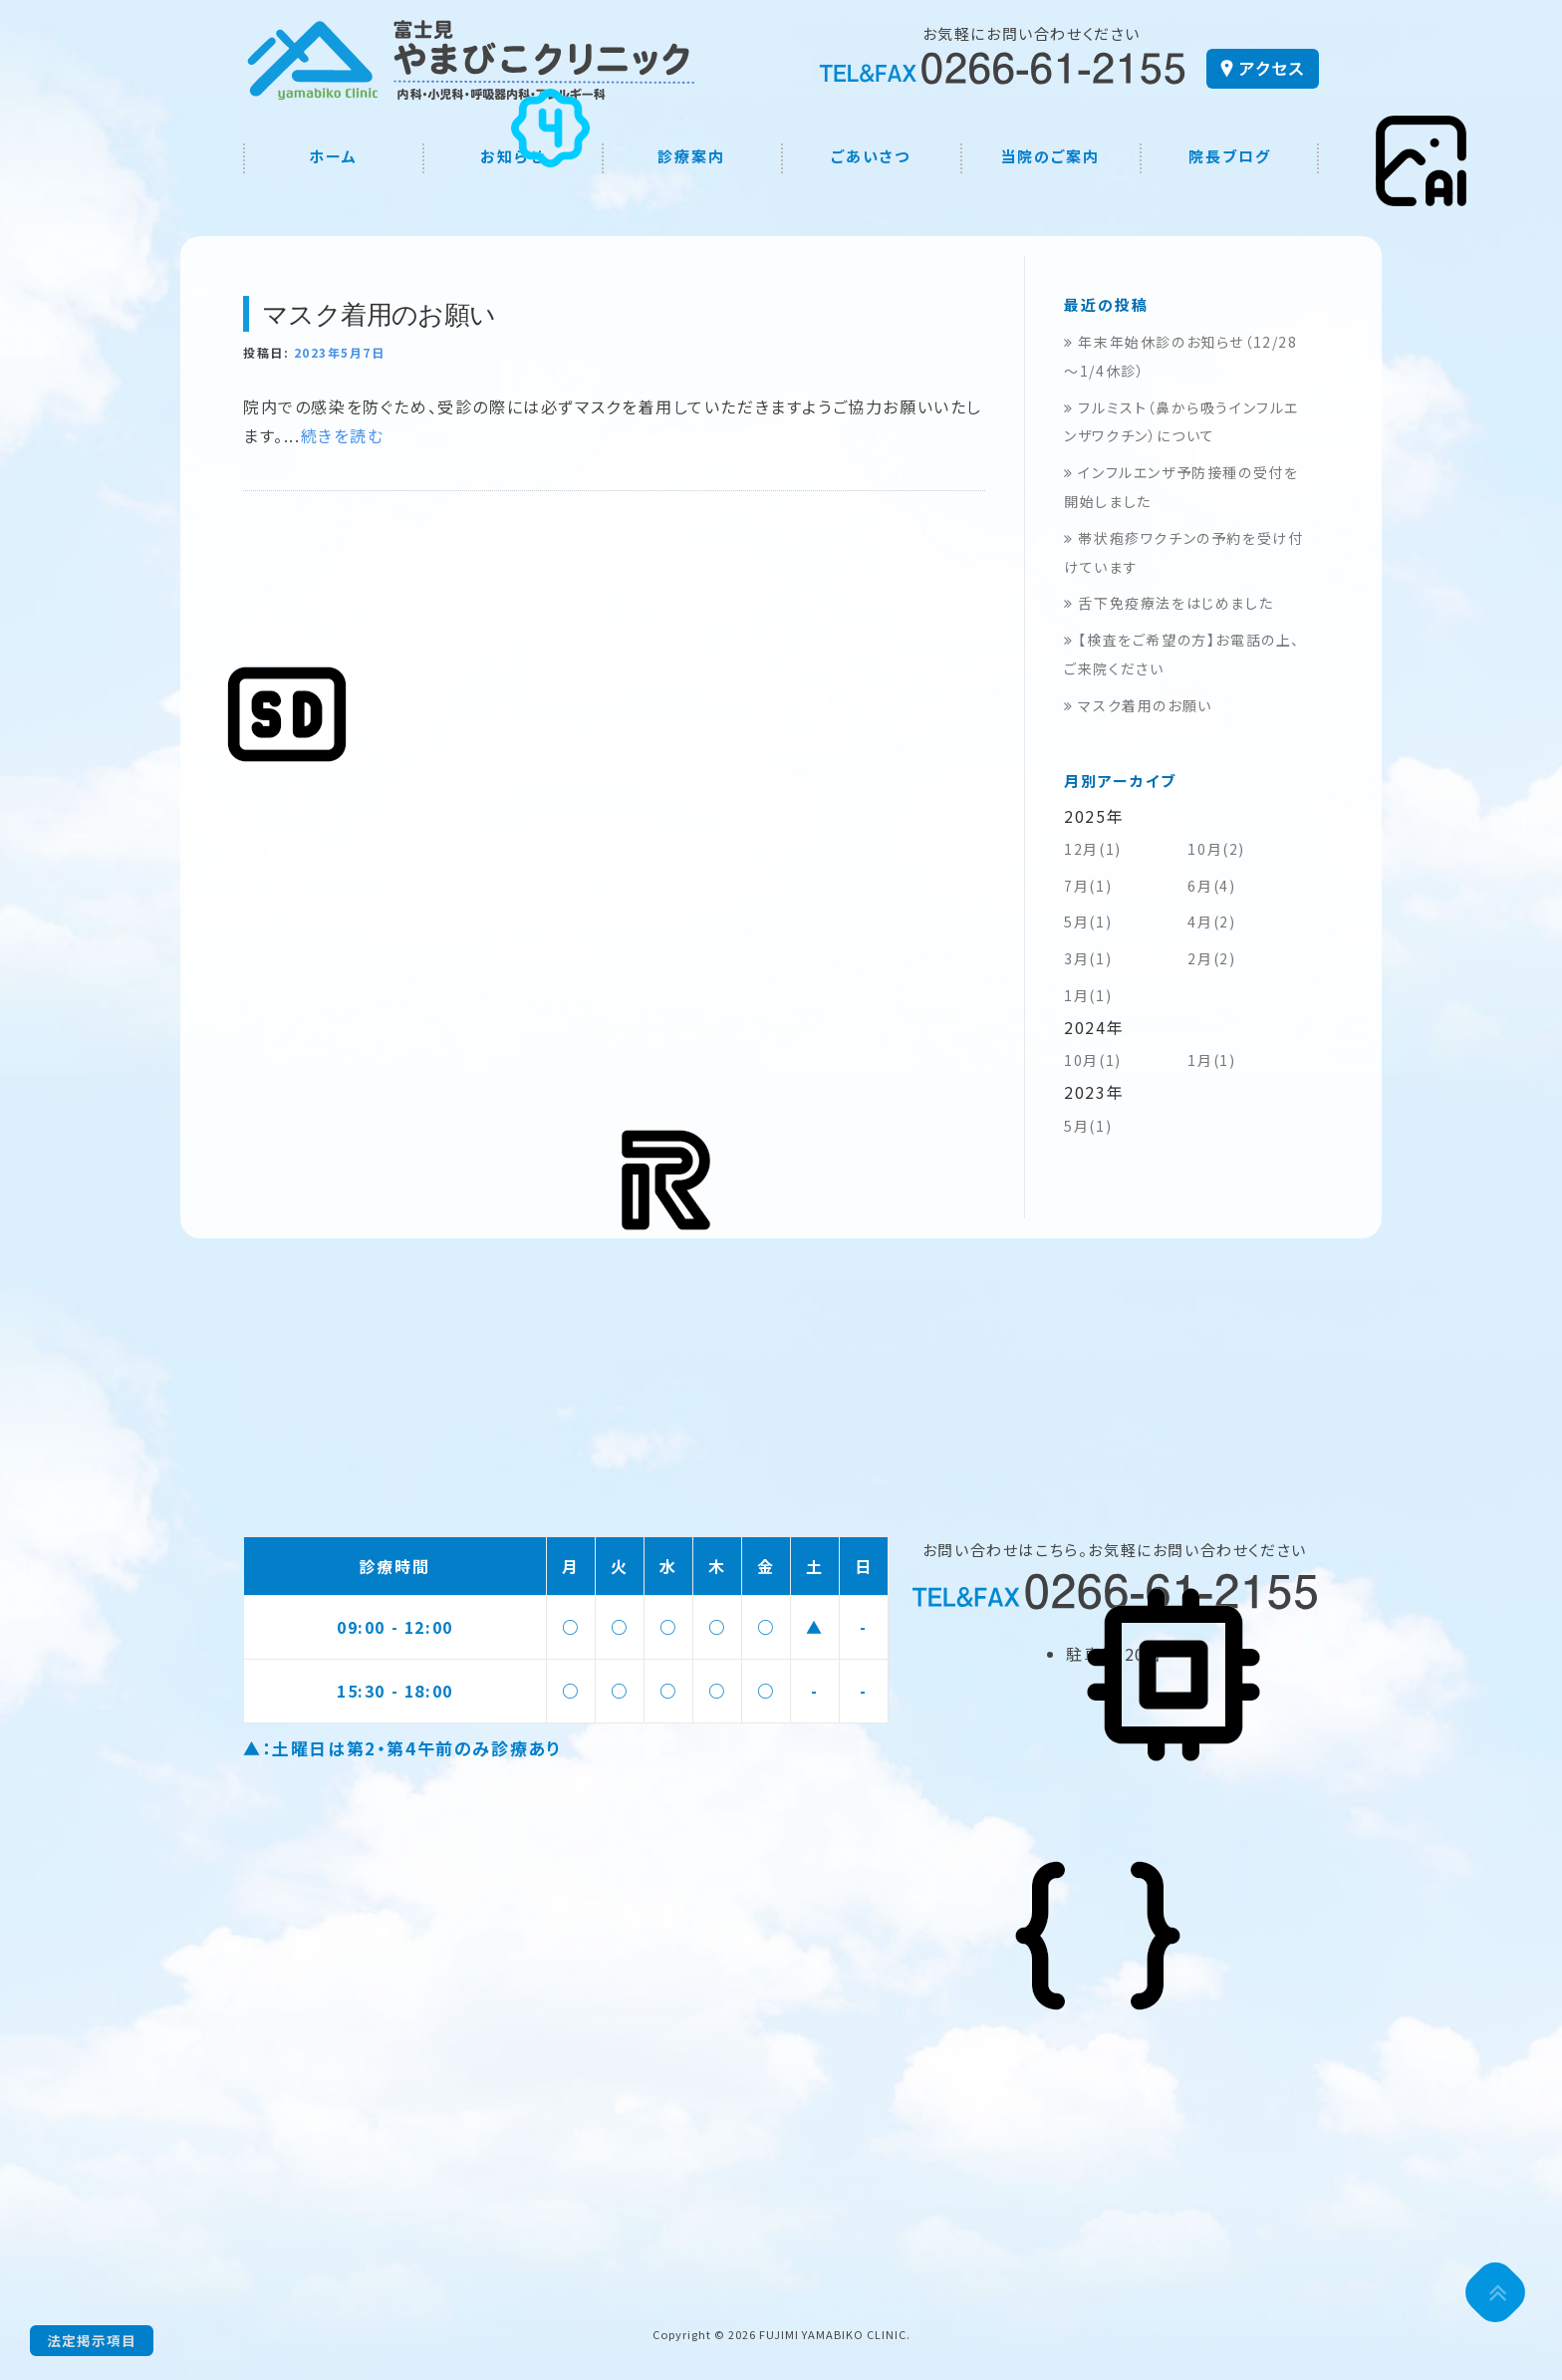 The width and height of the screenshot is (1562, 2380). Describe the element at coordinates (550, 128) in the screenshot. I see `indicates a fourth-place ranking or position` at that location.